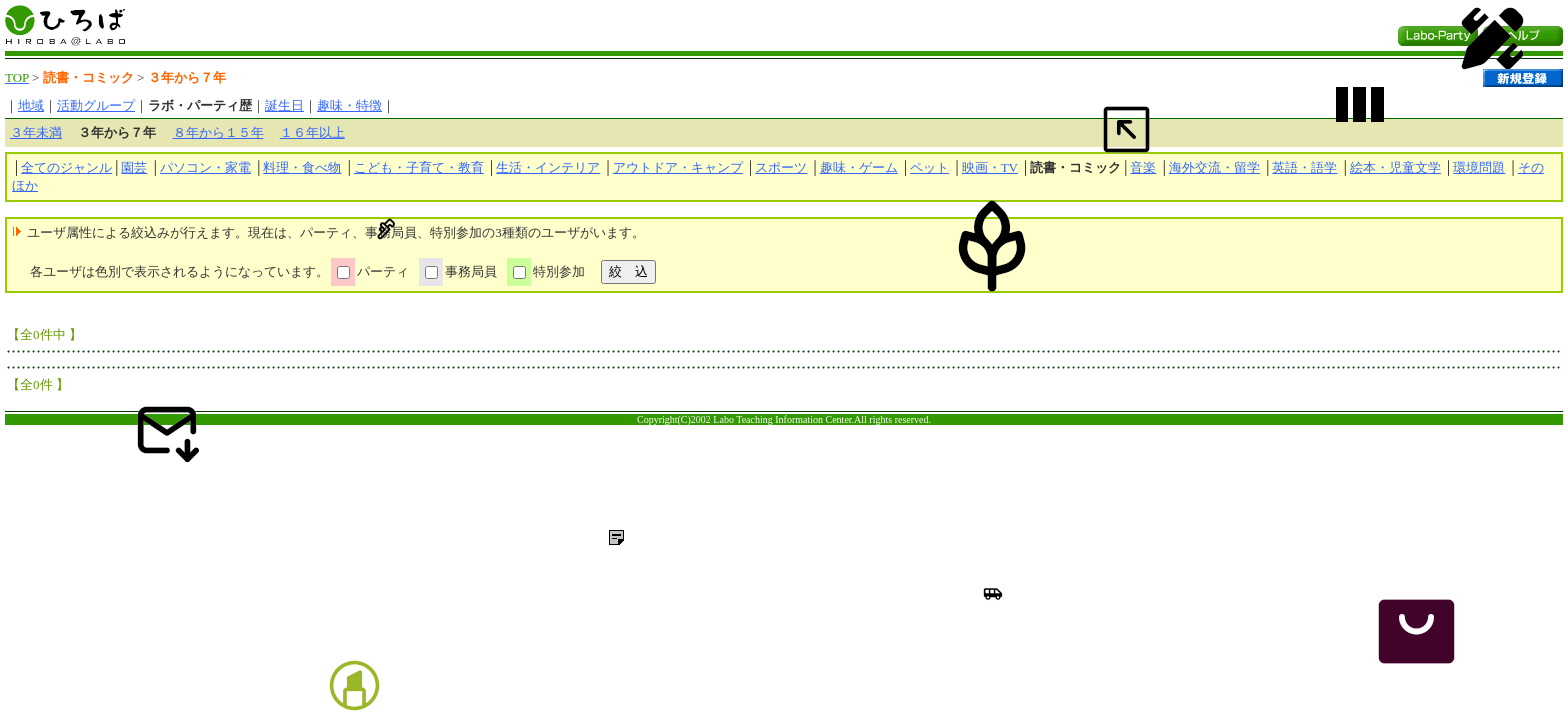 Image resolution: width=1568 pixels, height=720 pixels. Describe the element at coordinates (1492, 38) in the screenshot. I see `access design or editing tools` at that location.